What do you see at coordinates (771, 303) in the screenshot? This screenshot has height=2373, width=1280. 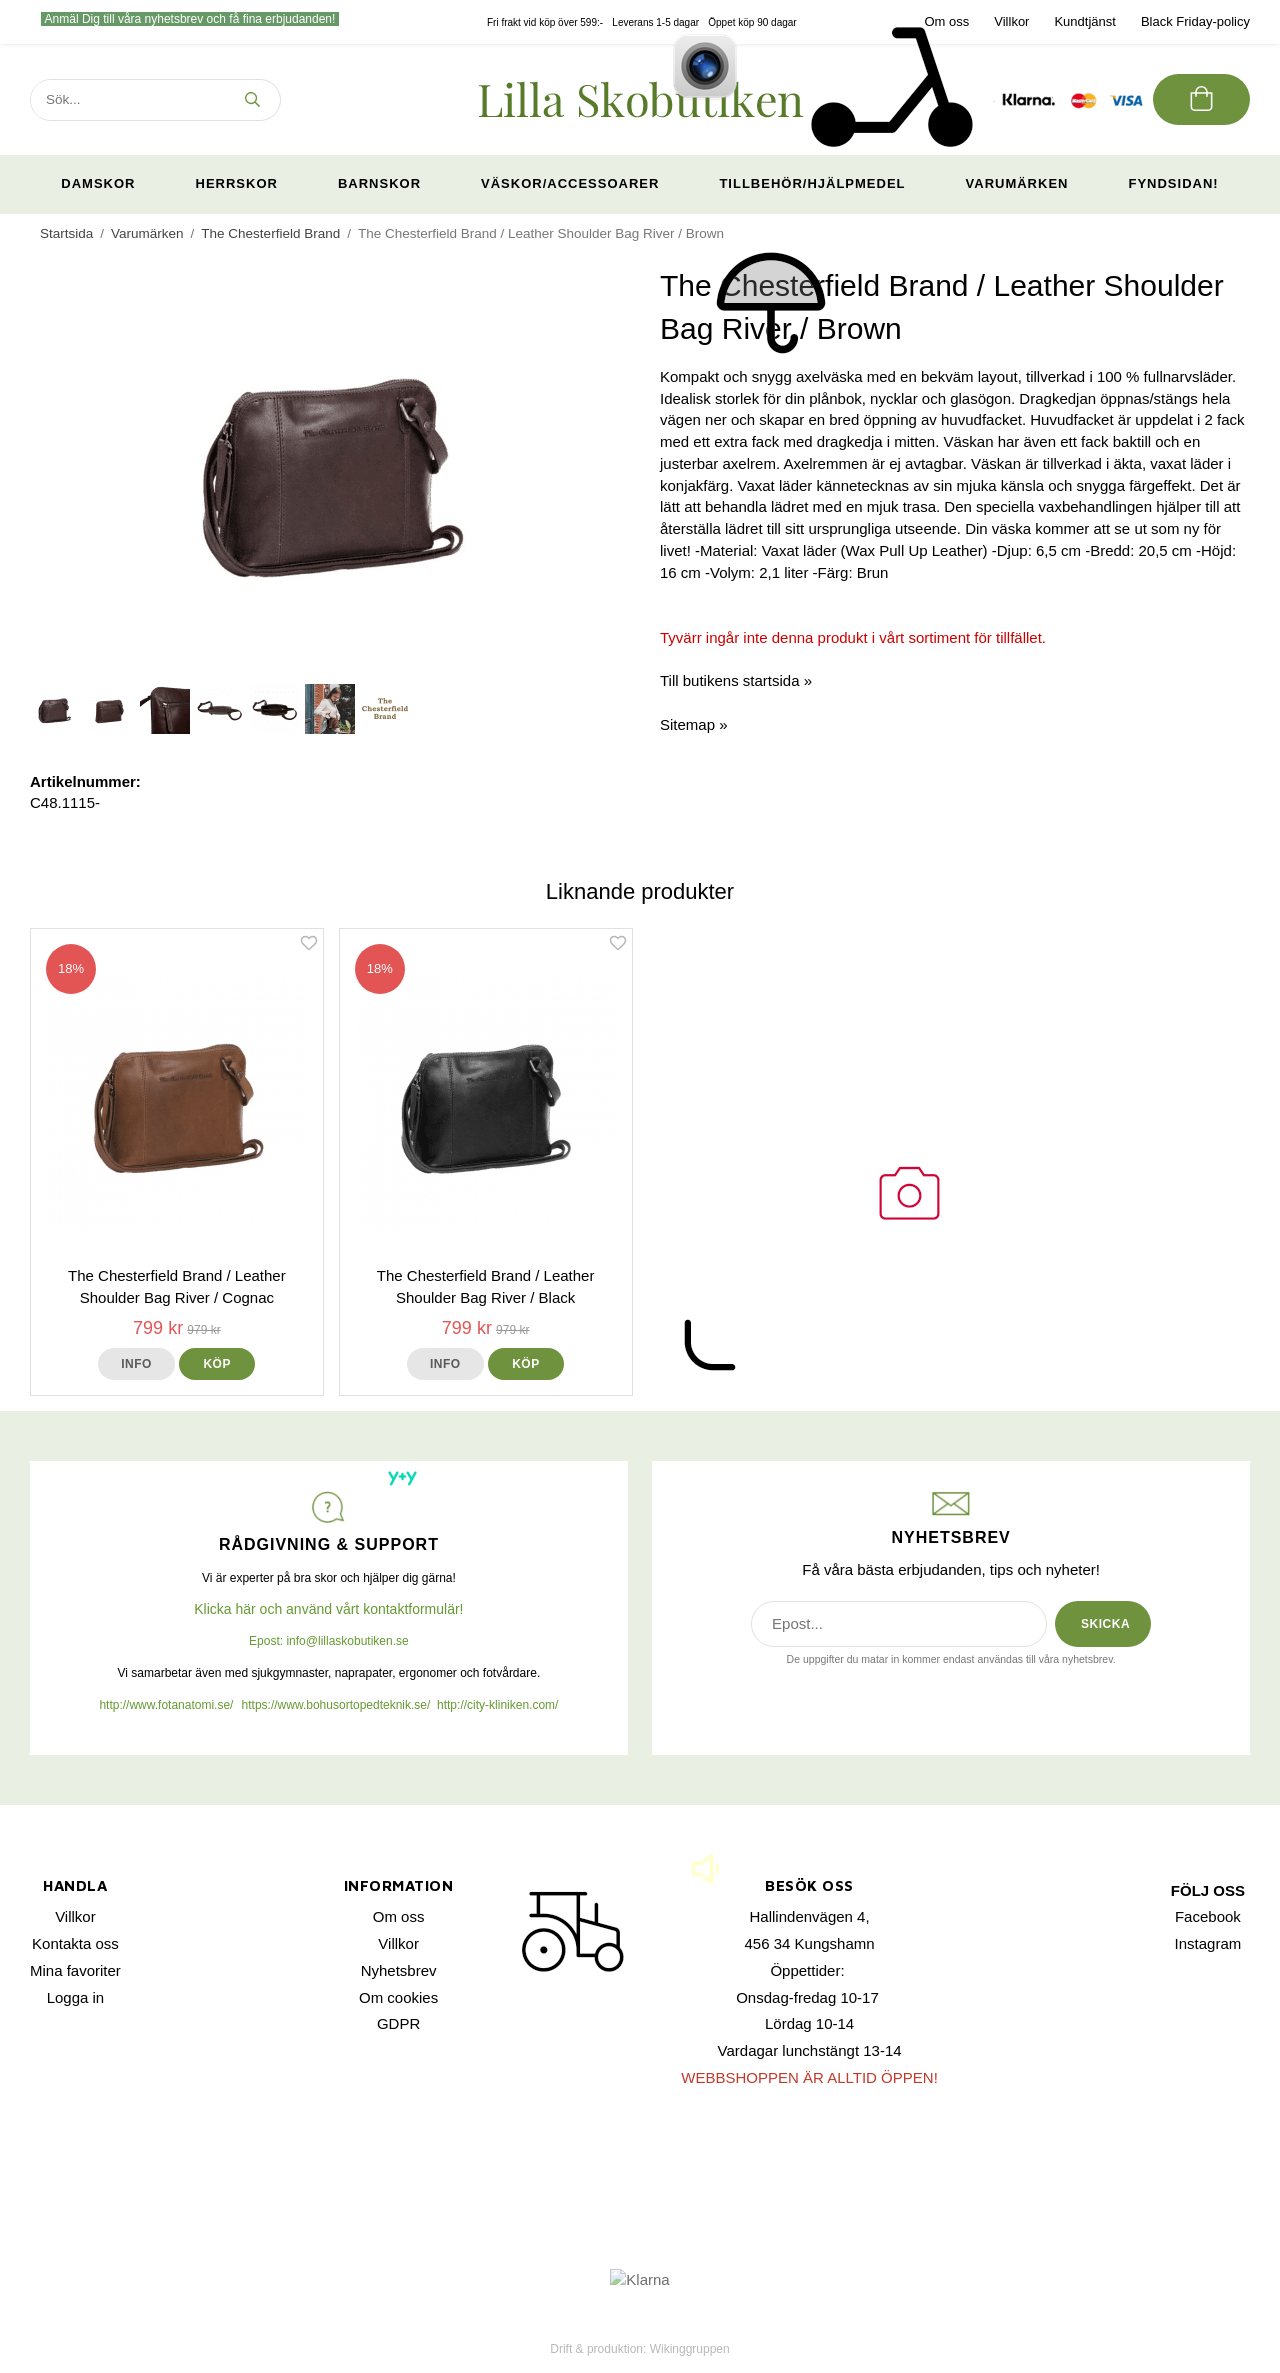 I see `indicates weather protection or rain forecast` at bounding box center [771, 303].